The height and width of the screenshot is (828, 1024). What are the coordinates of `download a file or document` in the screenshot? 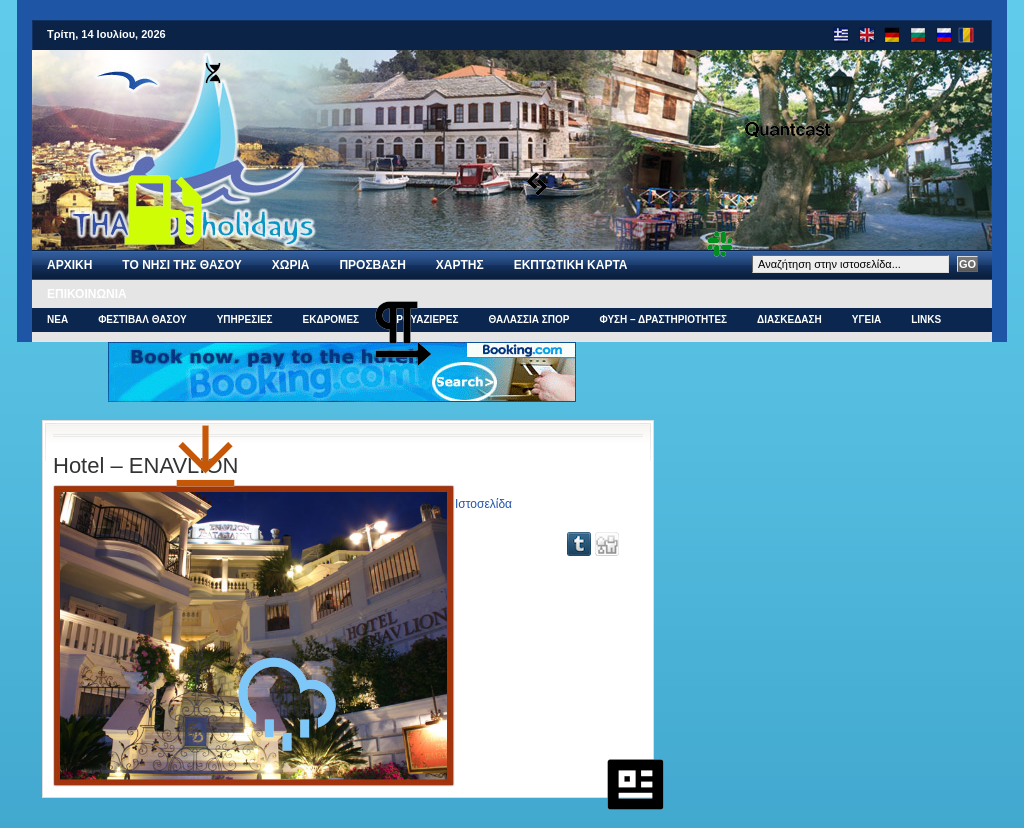 It's located at (205, 457).